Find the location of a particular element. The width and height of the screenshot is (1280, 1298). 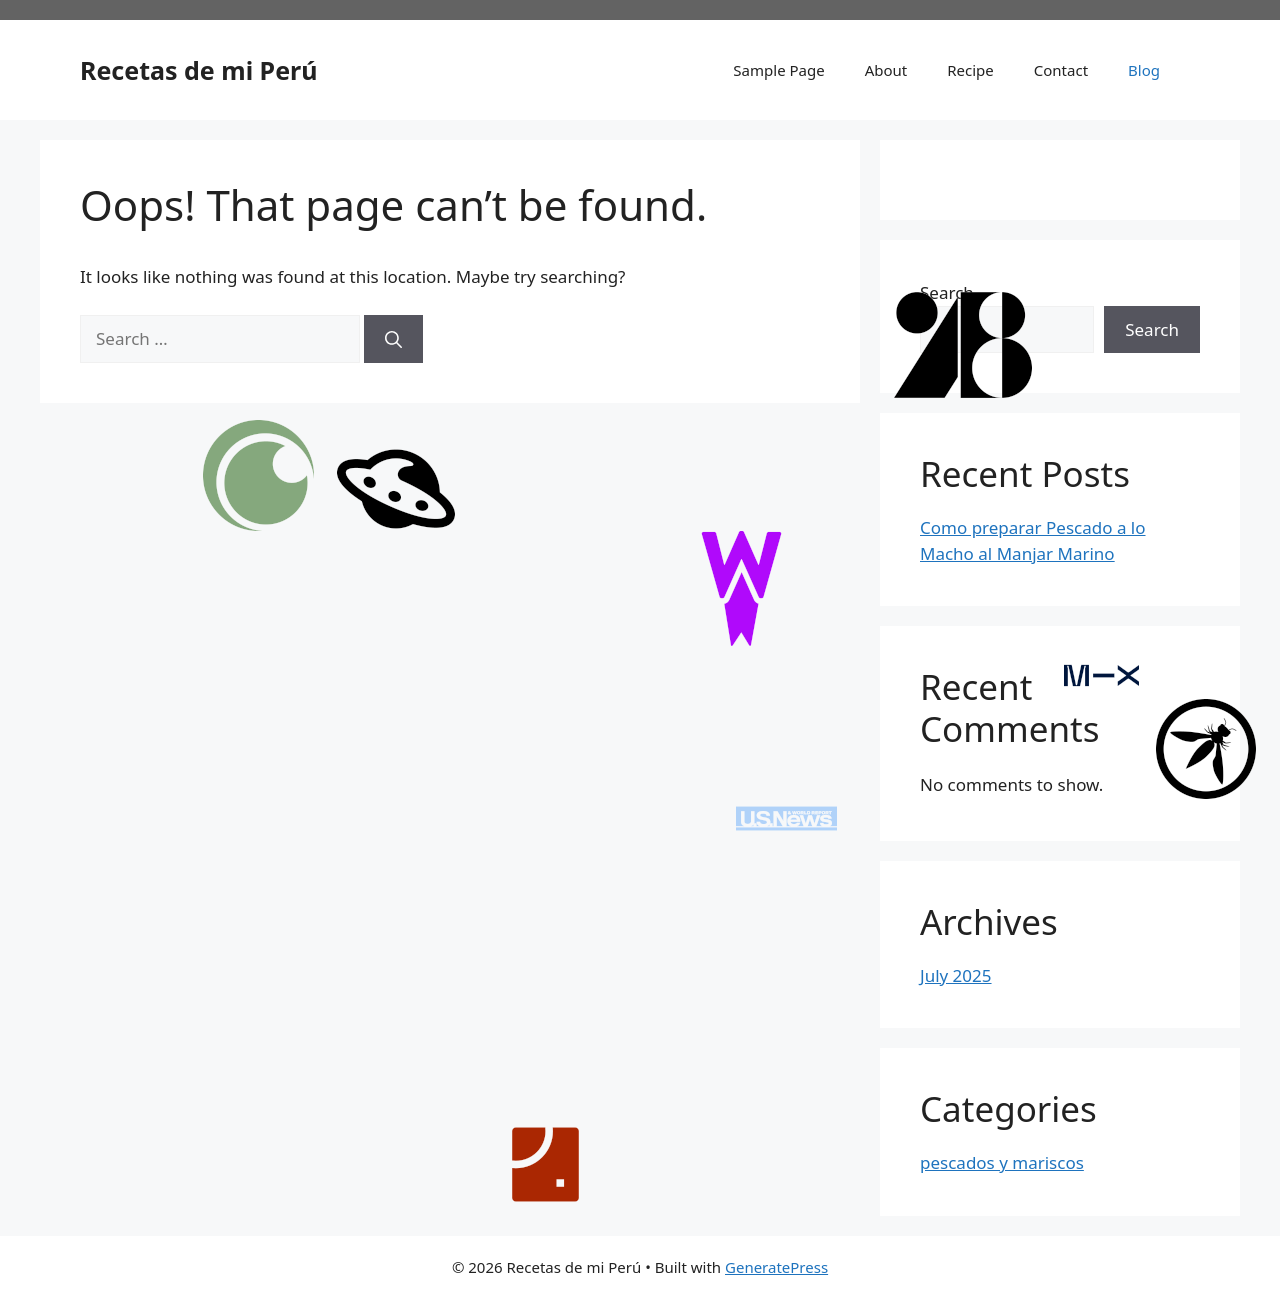

access local storage or hard drive is located at coordinates (545, 1164).